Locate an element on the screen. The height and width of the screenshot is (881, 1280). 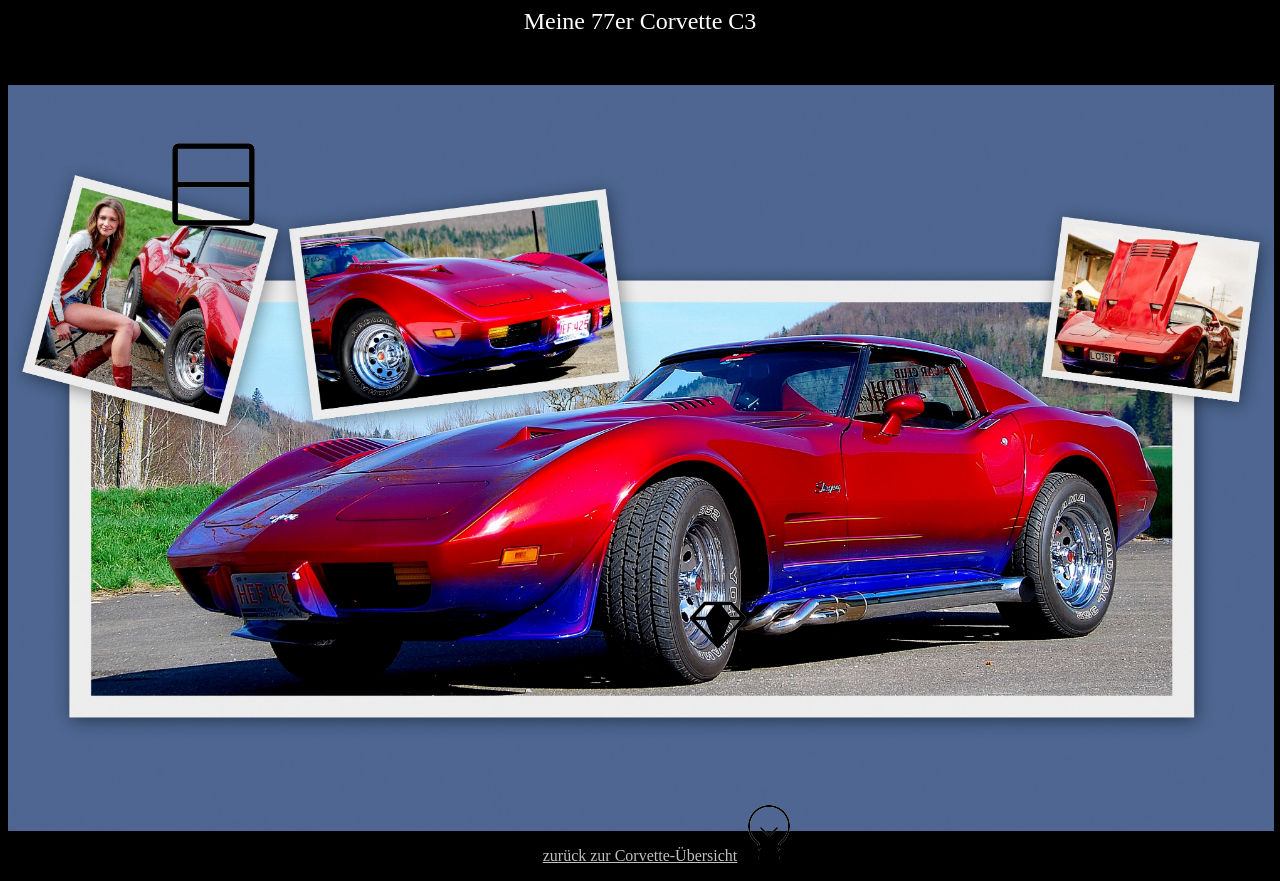
split view into top and bottom panels is located at coordinates (213, 184).